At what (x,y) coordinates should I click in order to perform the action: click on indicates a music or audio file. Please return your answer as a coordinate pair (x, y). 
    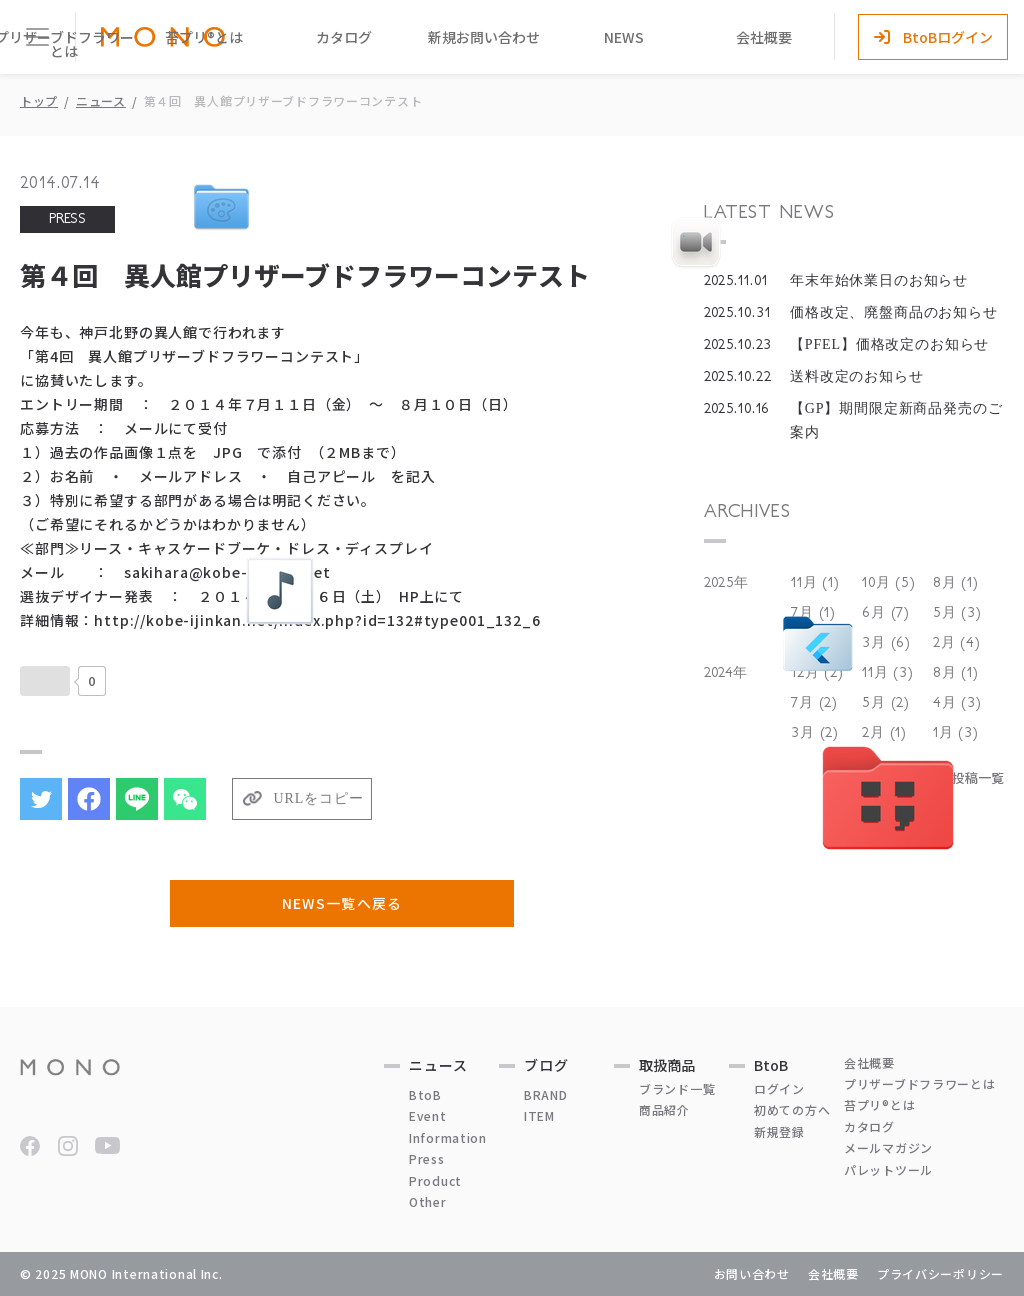
    Looking at the image, I should click on (280, 591).